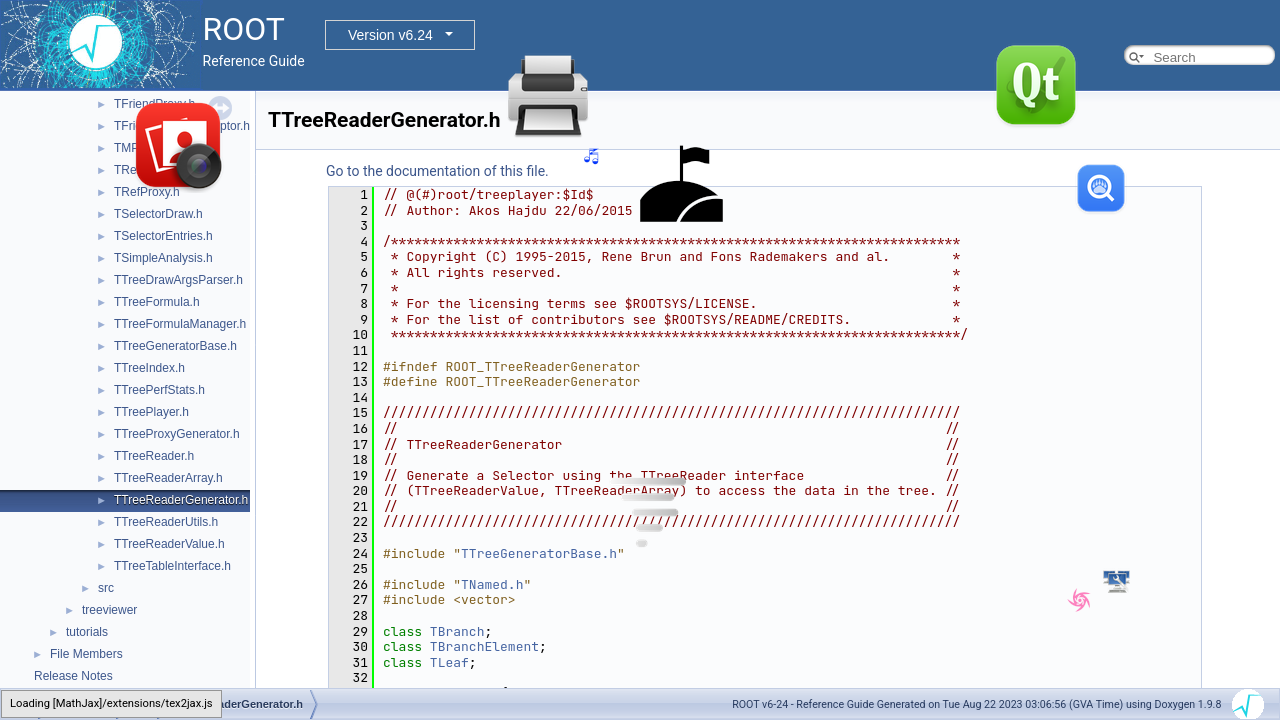  What do you see at coordinates (681, 180) in the screenshot?
I see `capture territory or claim a strategic point` at bounding box center [681, 180].